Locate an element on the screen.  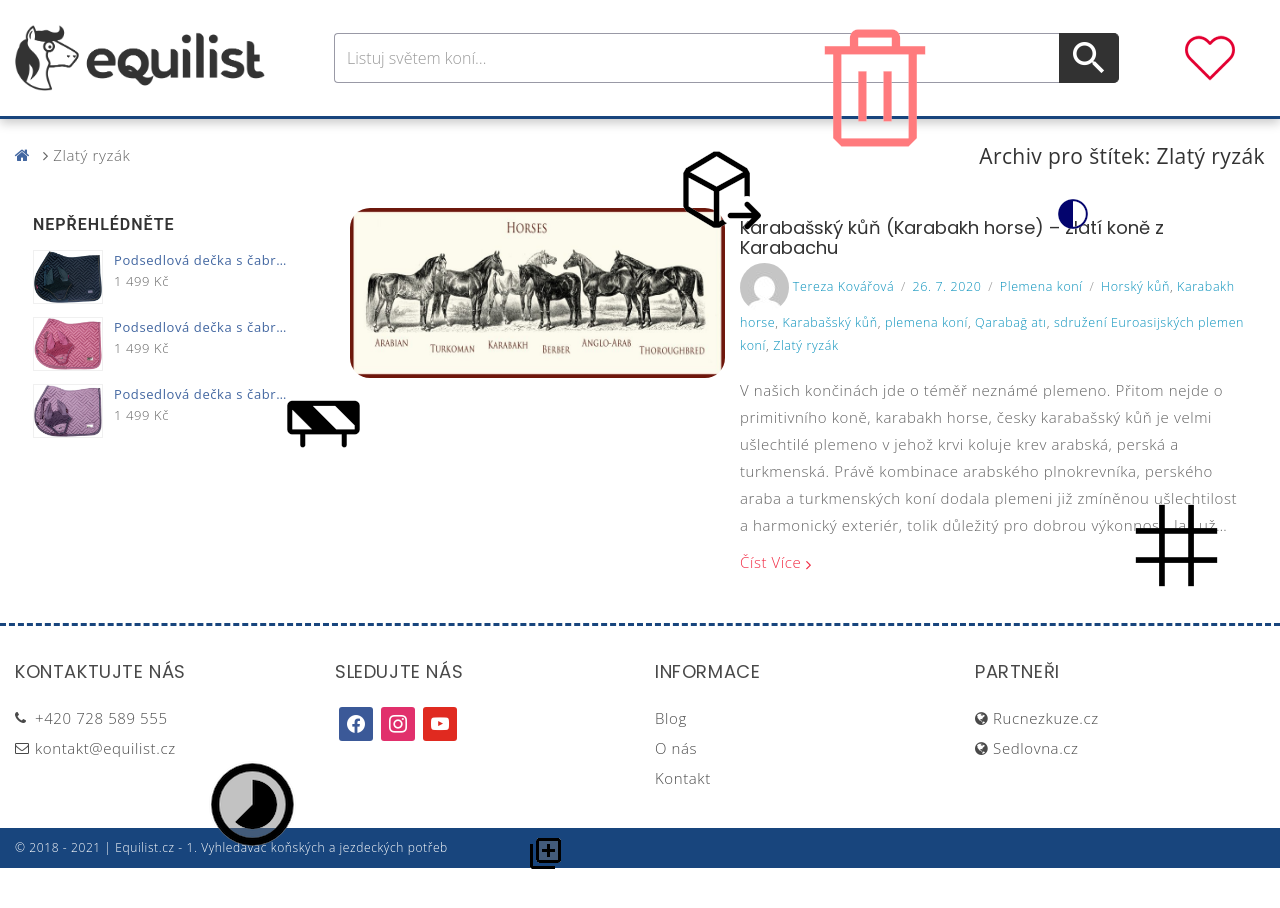
method with return value in code editor is located at coordinates (716, 190).